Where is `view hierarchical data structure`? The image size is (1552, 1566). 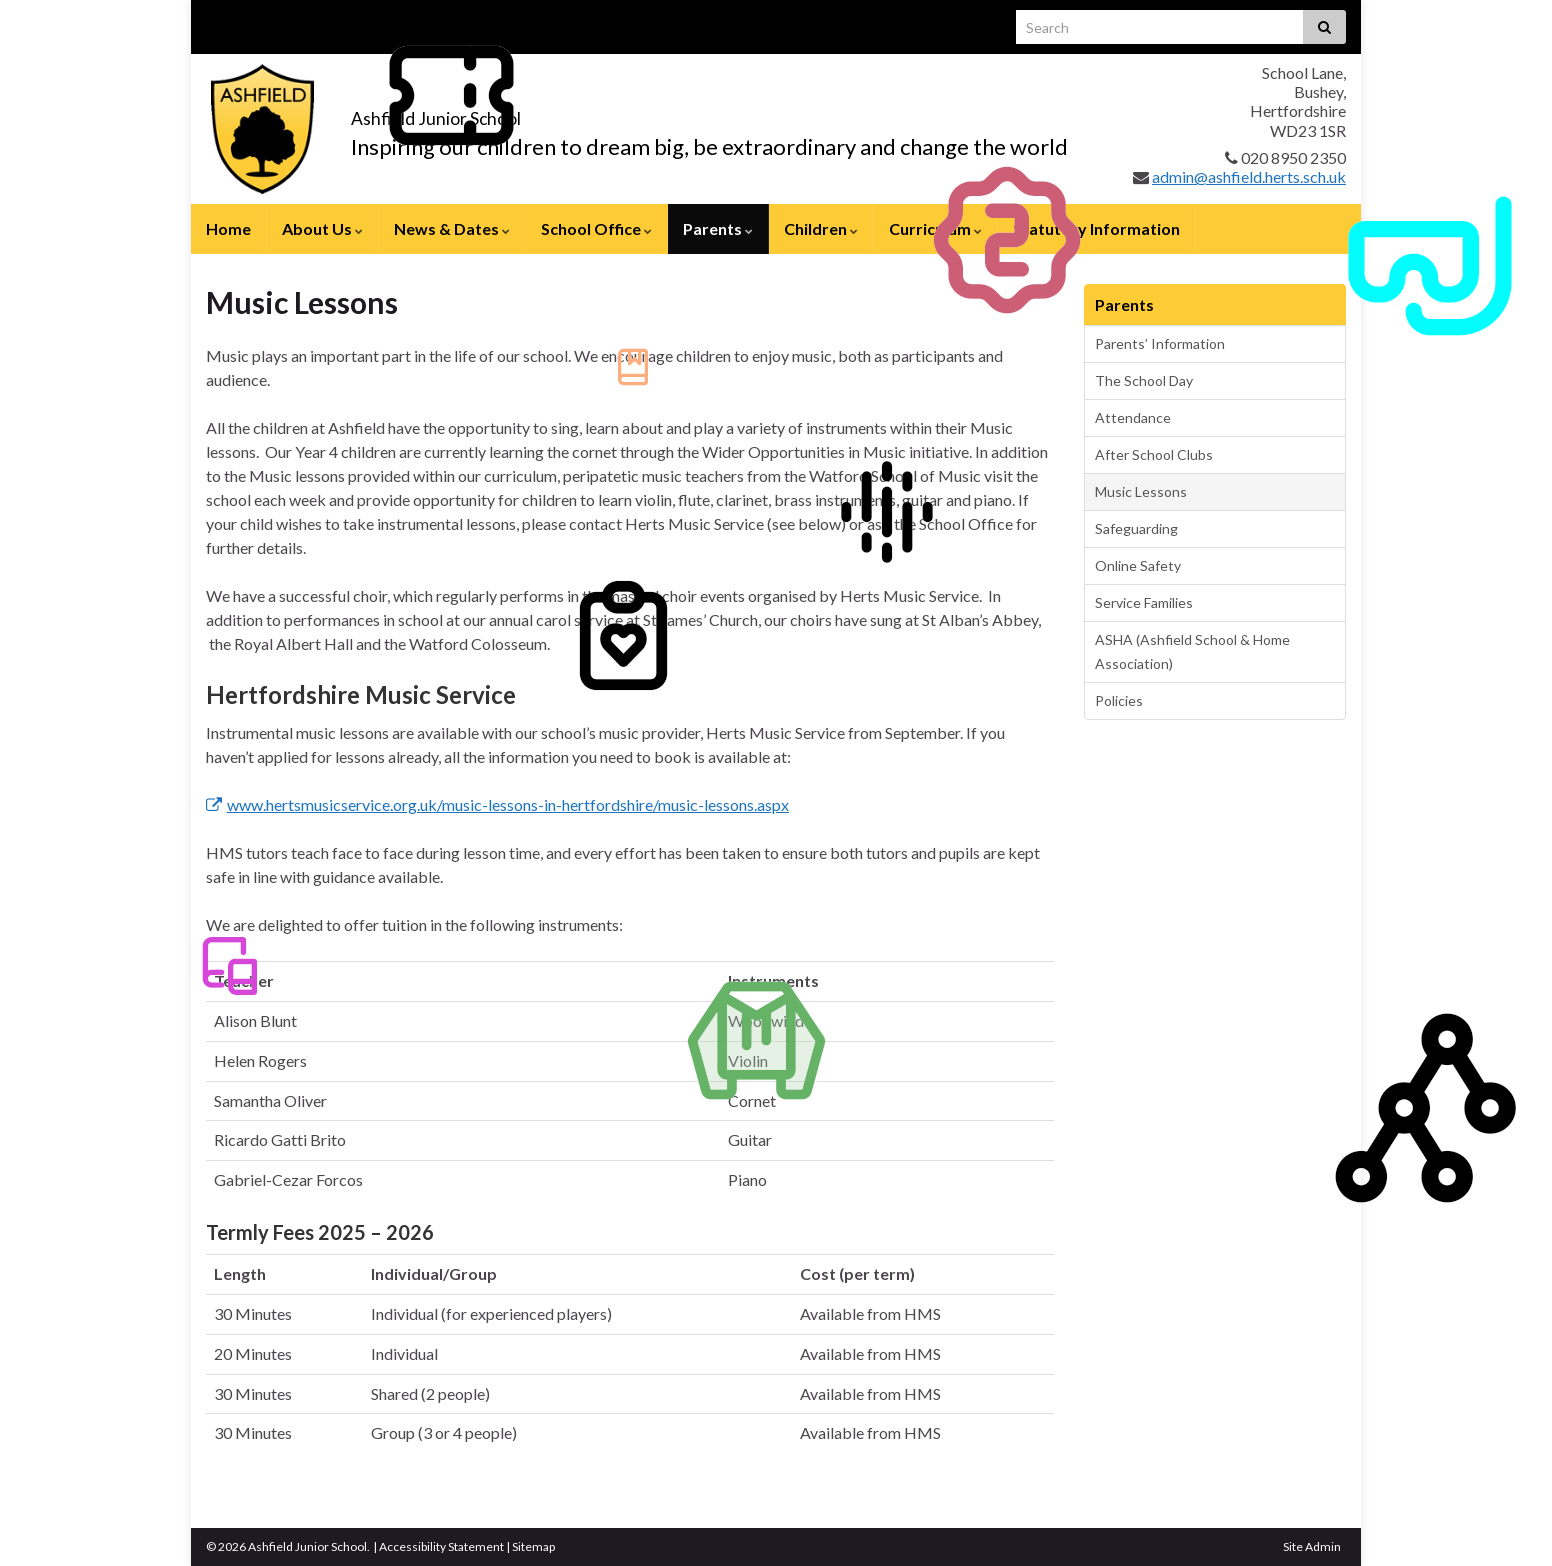
view hierarchical data structure is located at coordinates (1430, 1108).